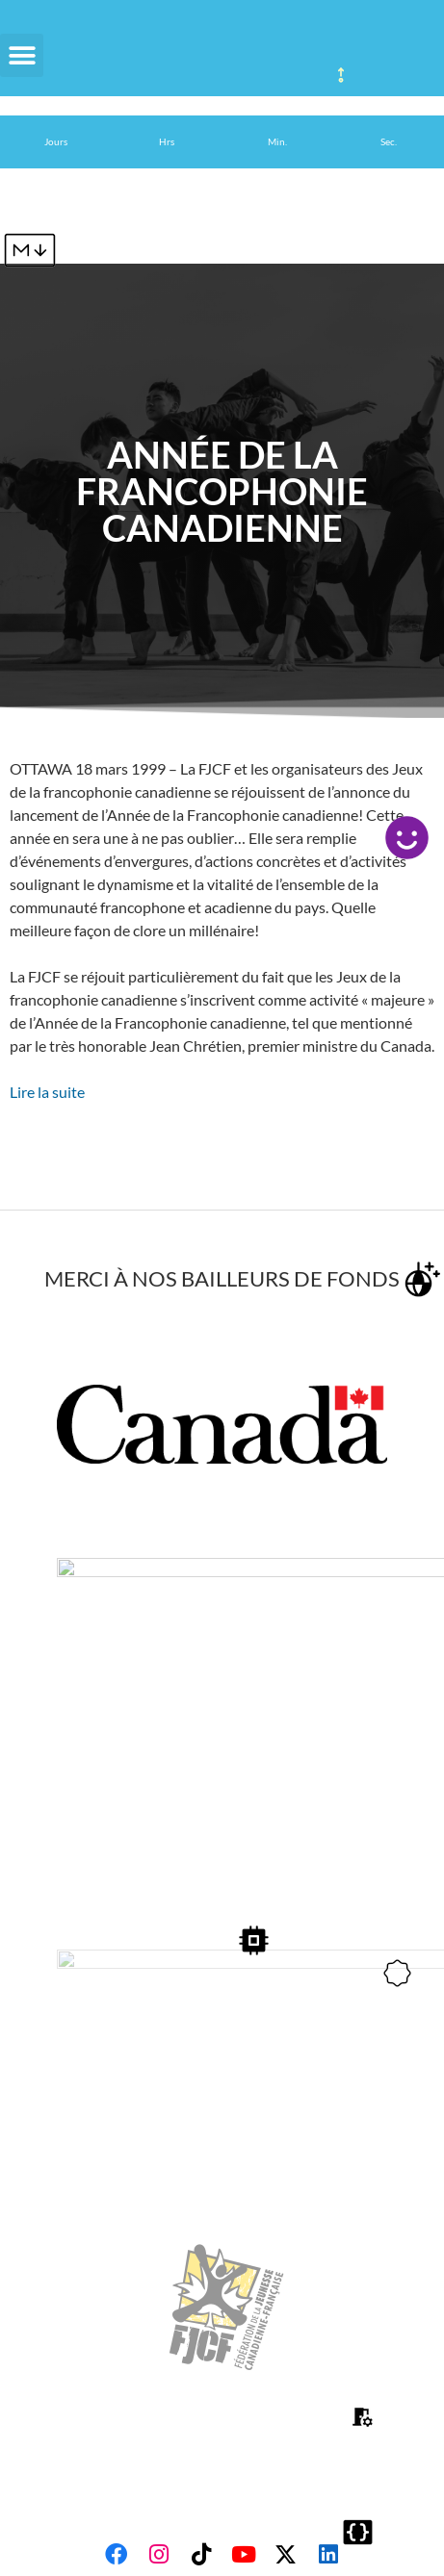 The width and height of the screenshot is (444, 2576). I want to click on move item up in a list or sequence, so click(341, 75).